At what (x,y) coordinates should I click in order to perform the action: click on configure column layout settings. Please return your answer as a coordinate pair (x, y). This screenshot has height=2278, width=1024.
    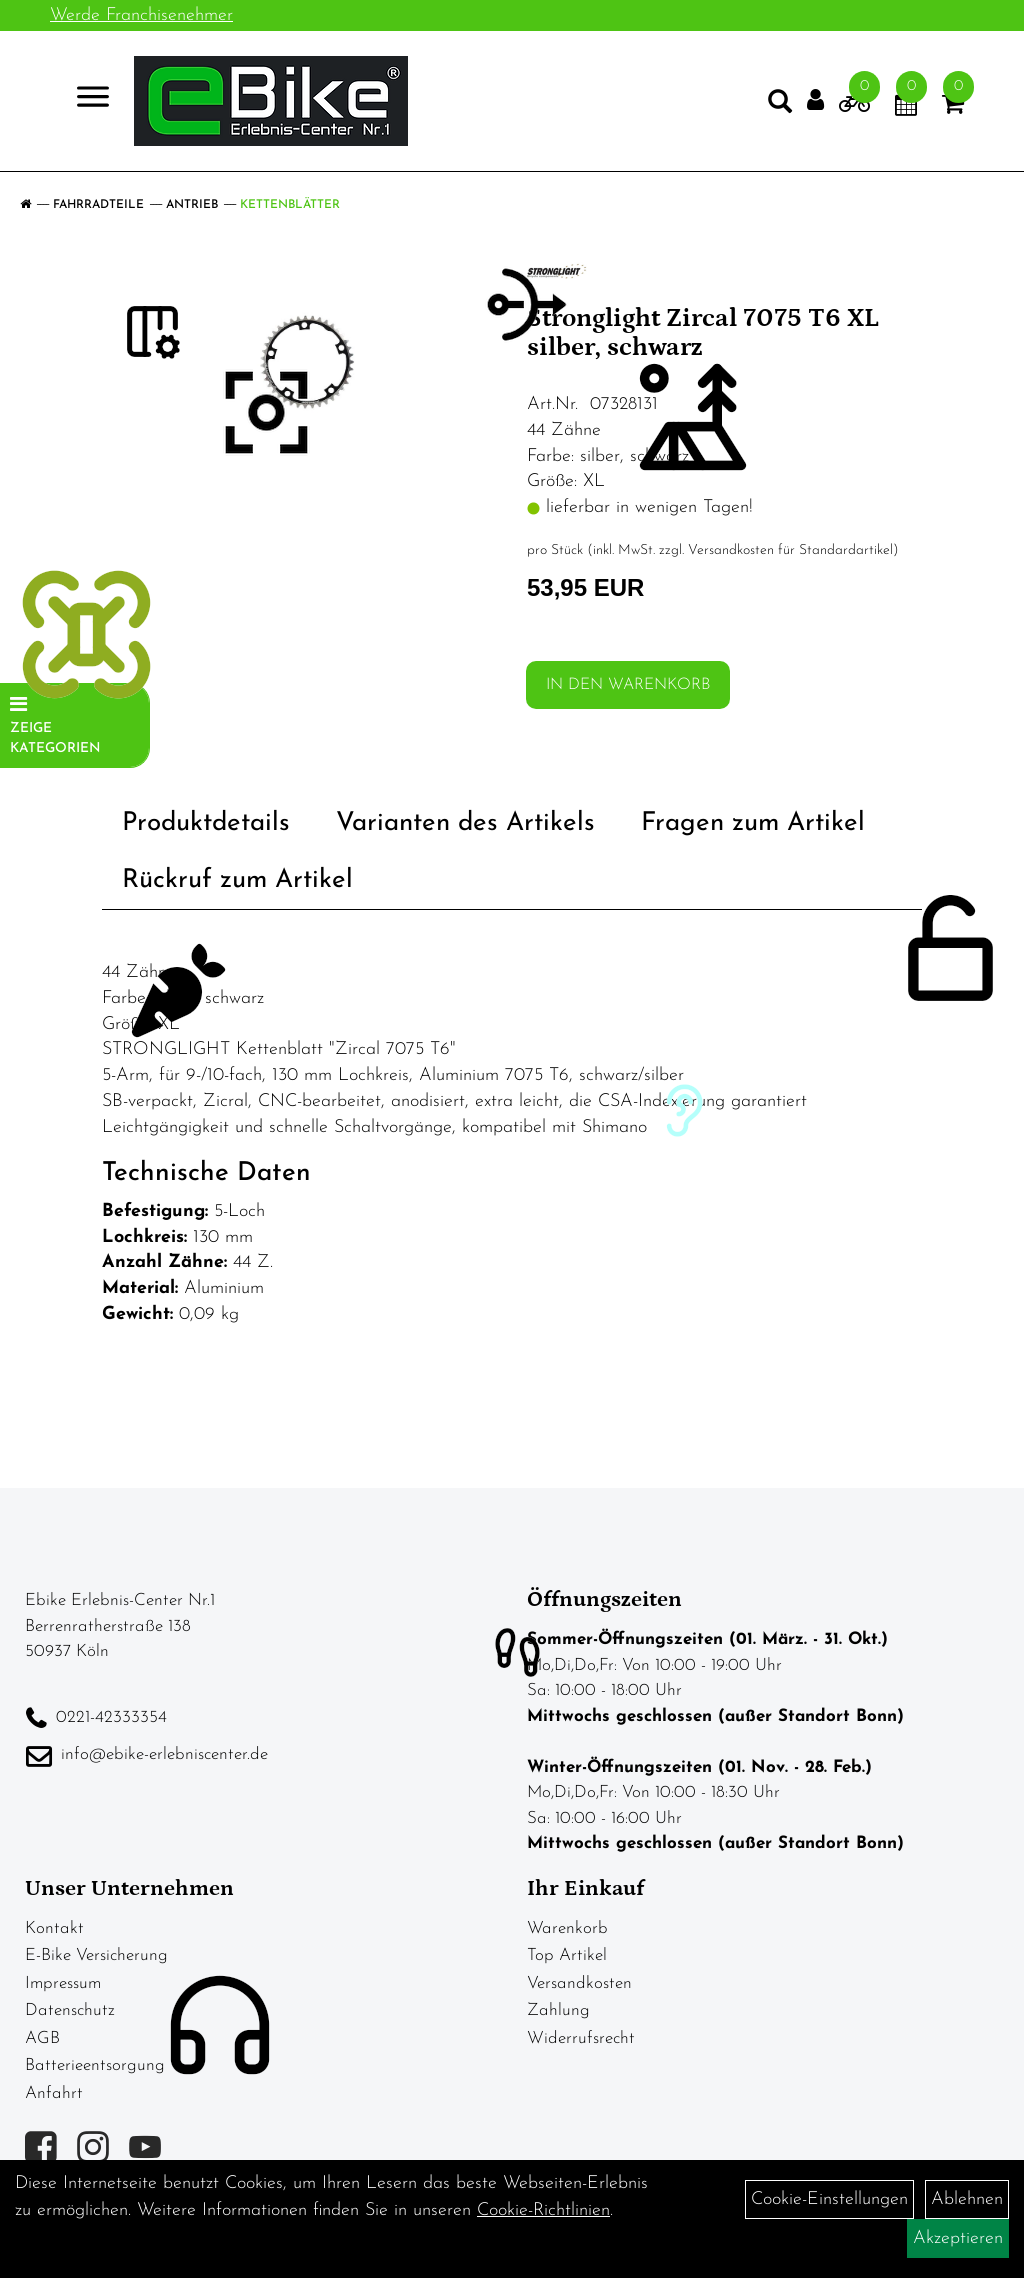
    Looking at the image, I should click on (152, 331).